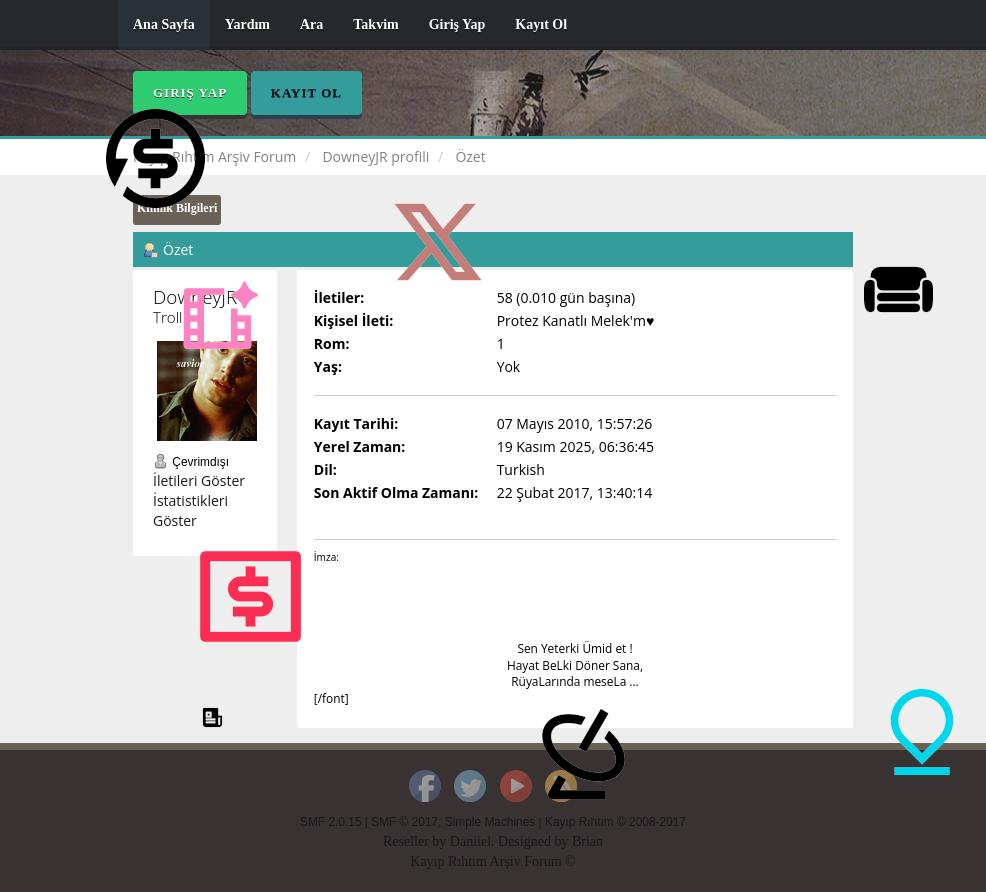 This screenshot has height=892, width=986. Describe the element at coordinates (155, 158) in the screenshot. I see `request a refund for a purchase` at that location.